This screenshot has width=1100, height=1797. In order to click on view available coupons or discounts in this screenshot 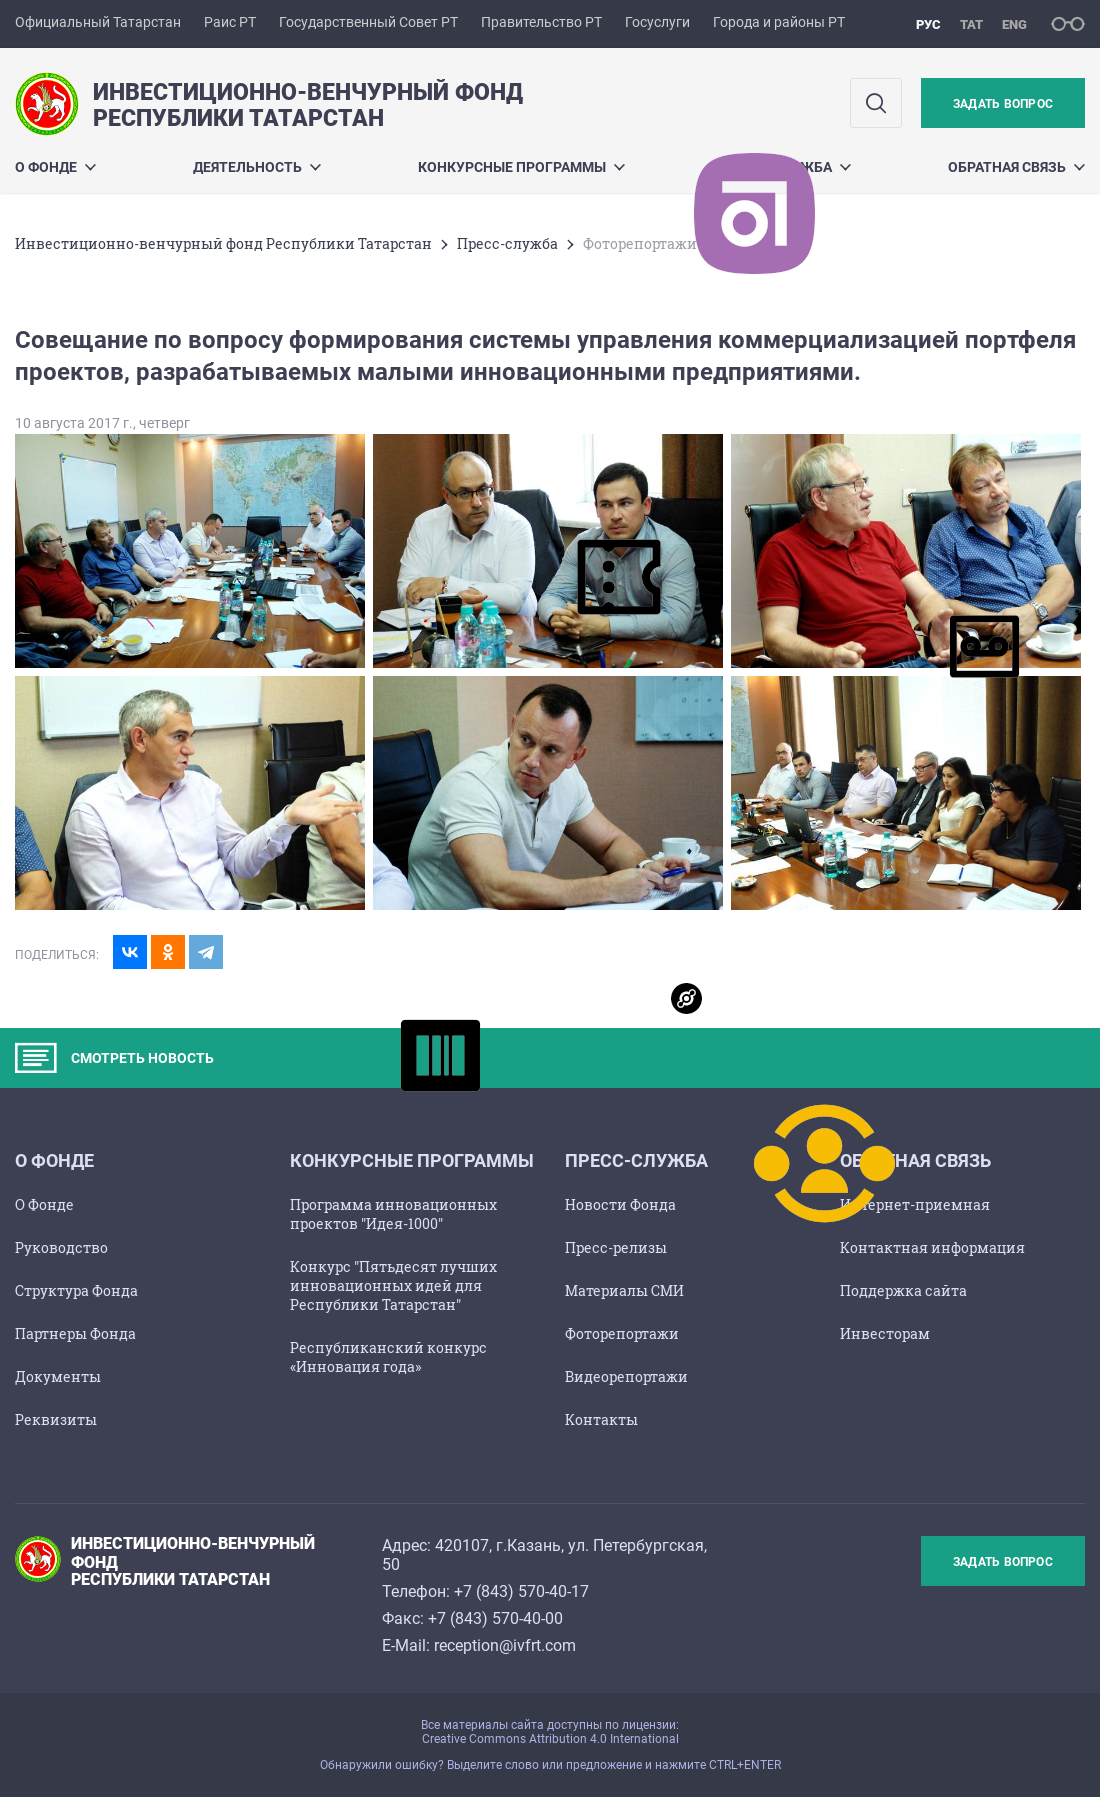, I will do `click(619, 577)`.